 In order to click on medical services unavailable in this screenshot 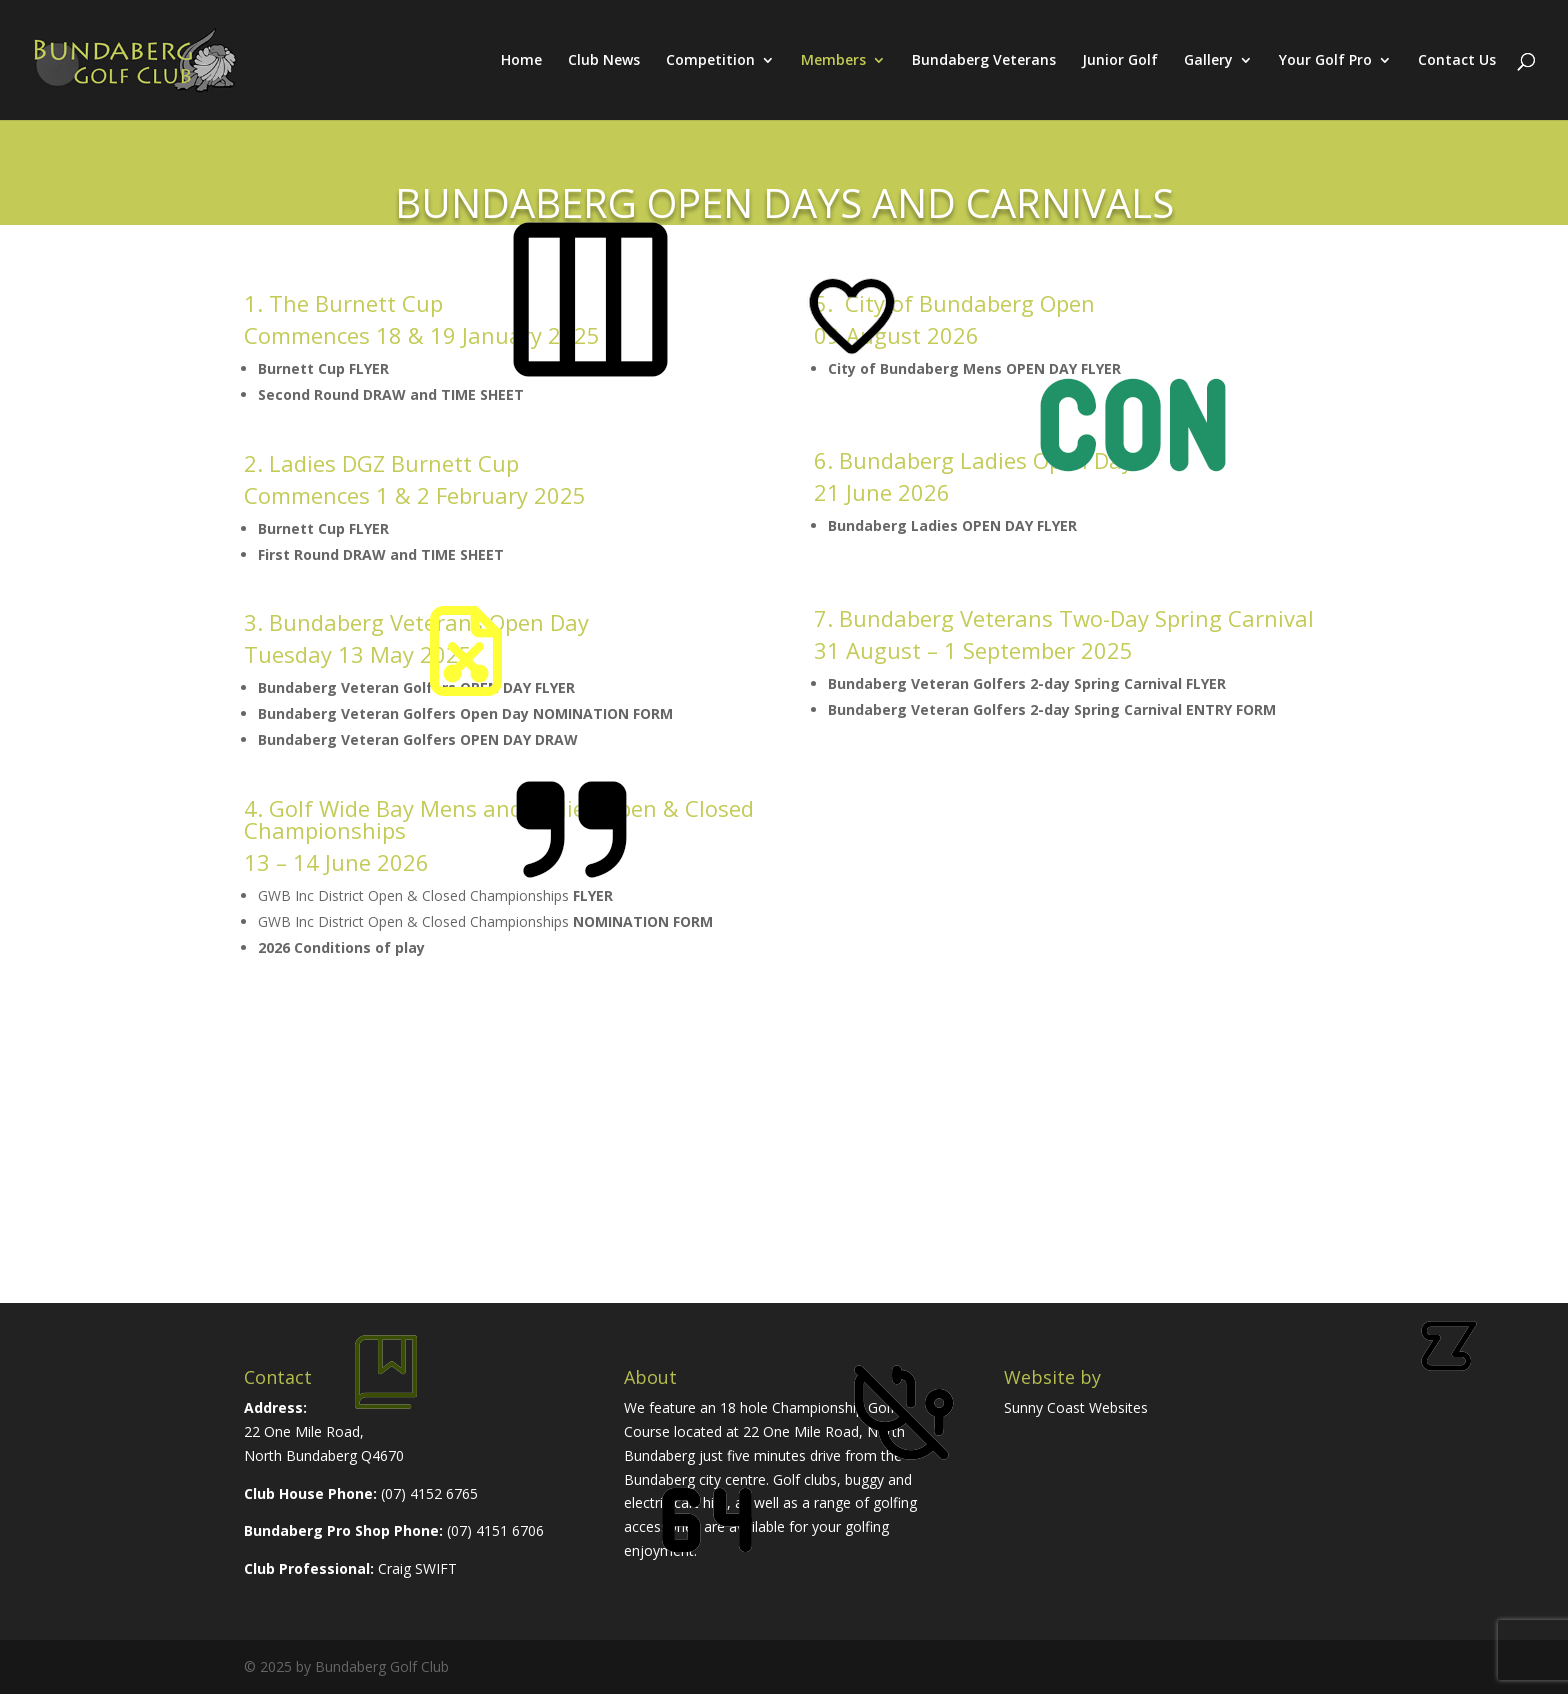, I will do `click(901, 1412)`.